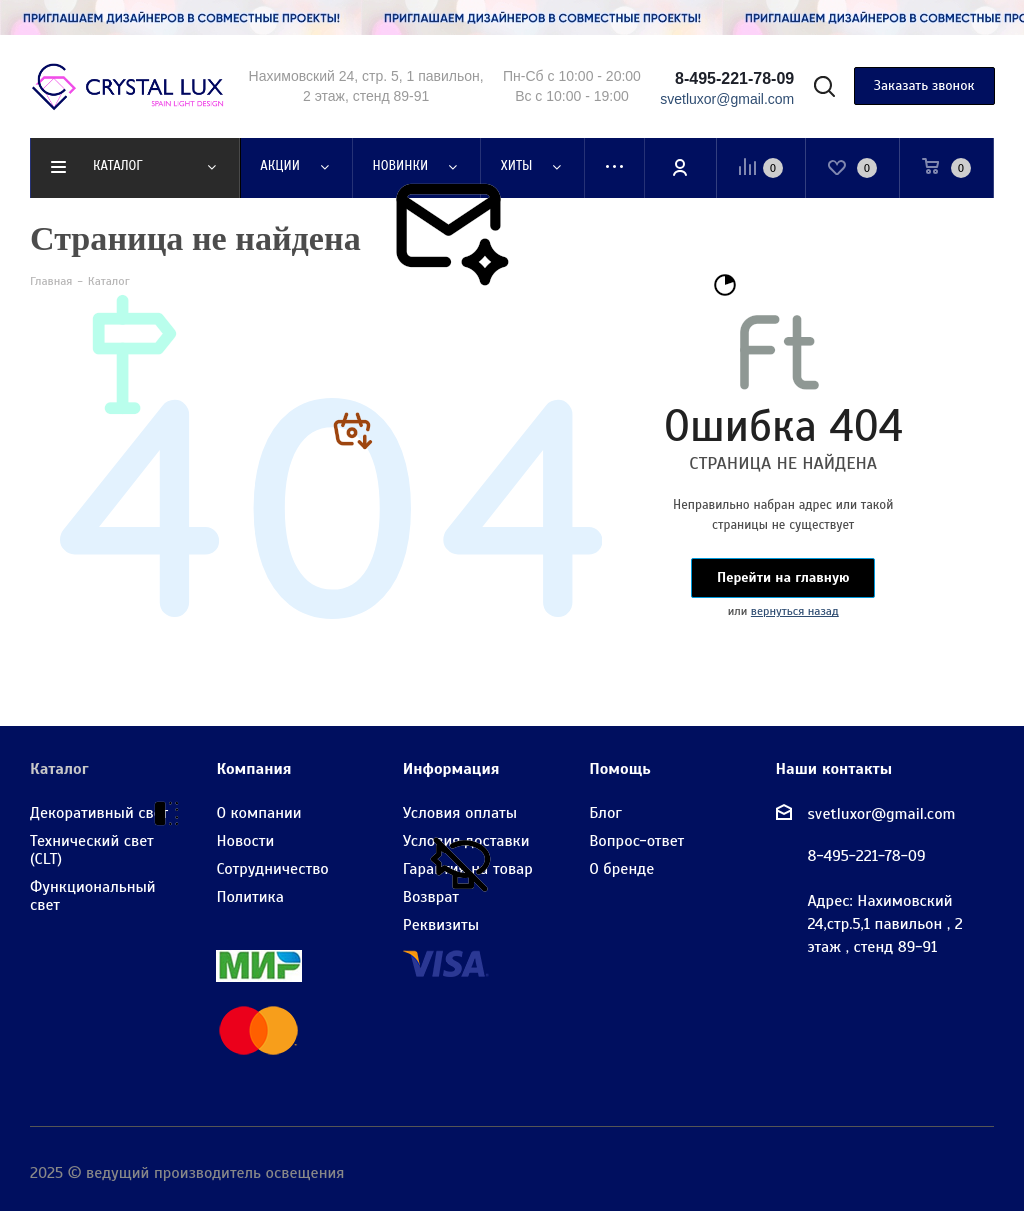  I want to click on navigate to directions or wayfinding, so click(134, 354).